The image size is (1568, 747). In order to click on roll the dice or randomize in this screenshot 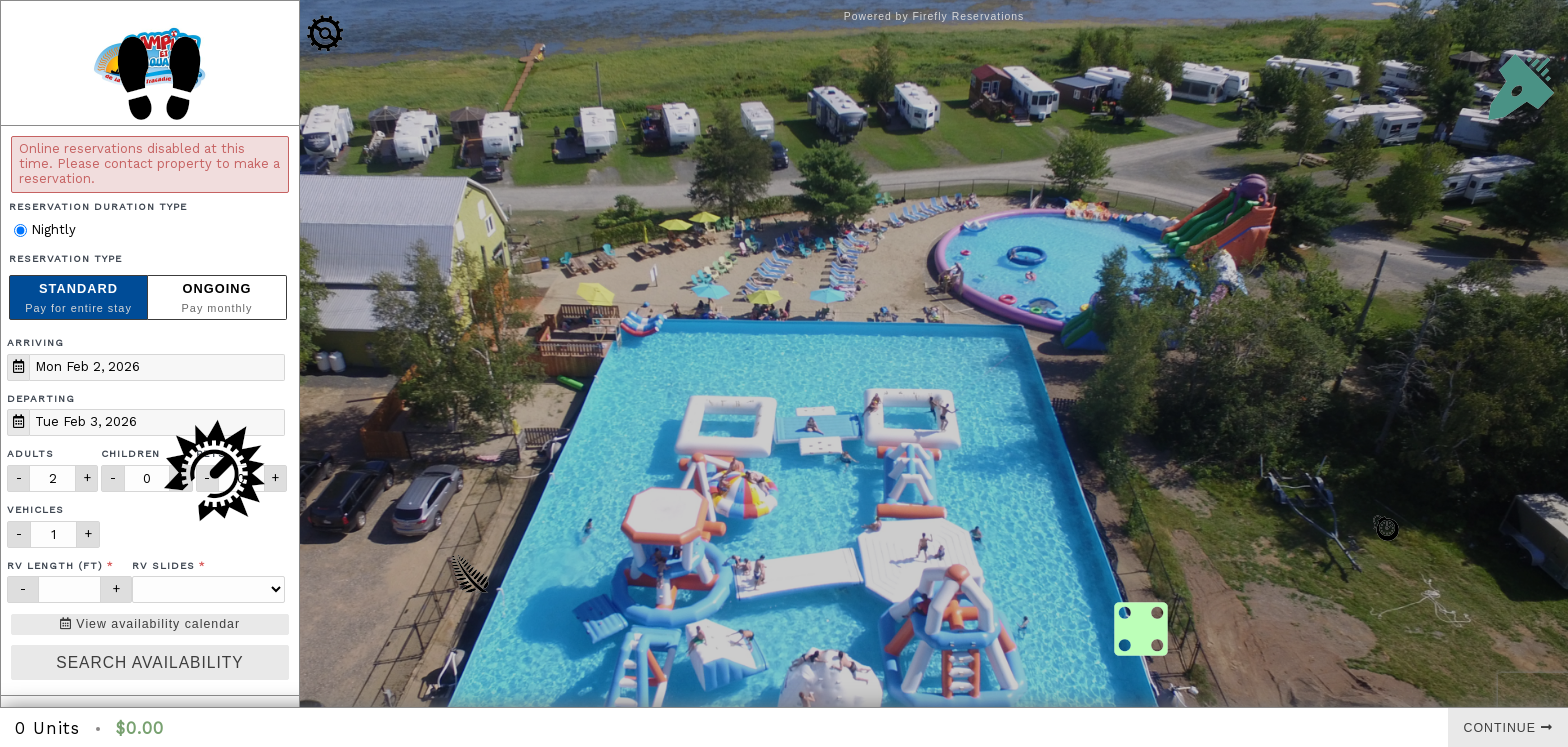, I will do `click(1141, 629)`.